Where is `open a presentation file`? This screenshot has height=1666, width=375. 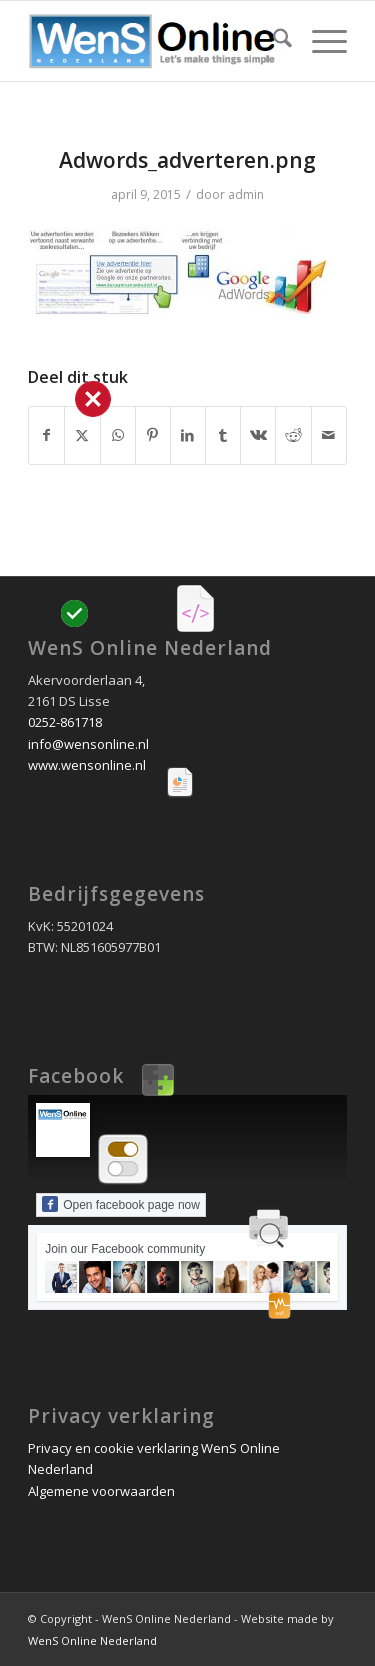 open a presentation file is located at coordinates (180, 782).